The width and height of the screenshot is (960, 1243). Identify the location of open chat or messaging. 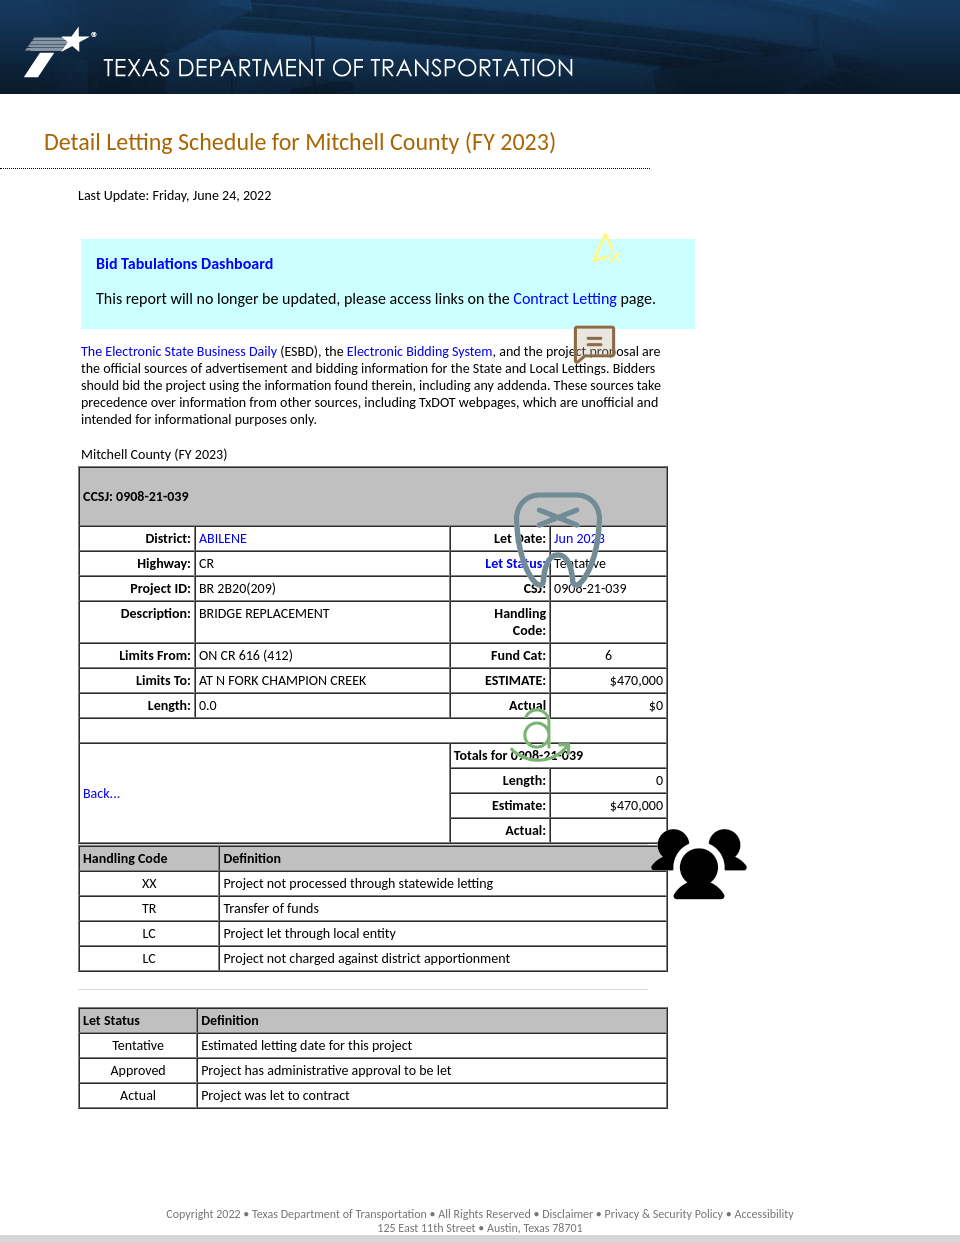
(594, 341).